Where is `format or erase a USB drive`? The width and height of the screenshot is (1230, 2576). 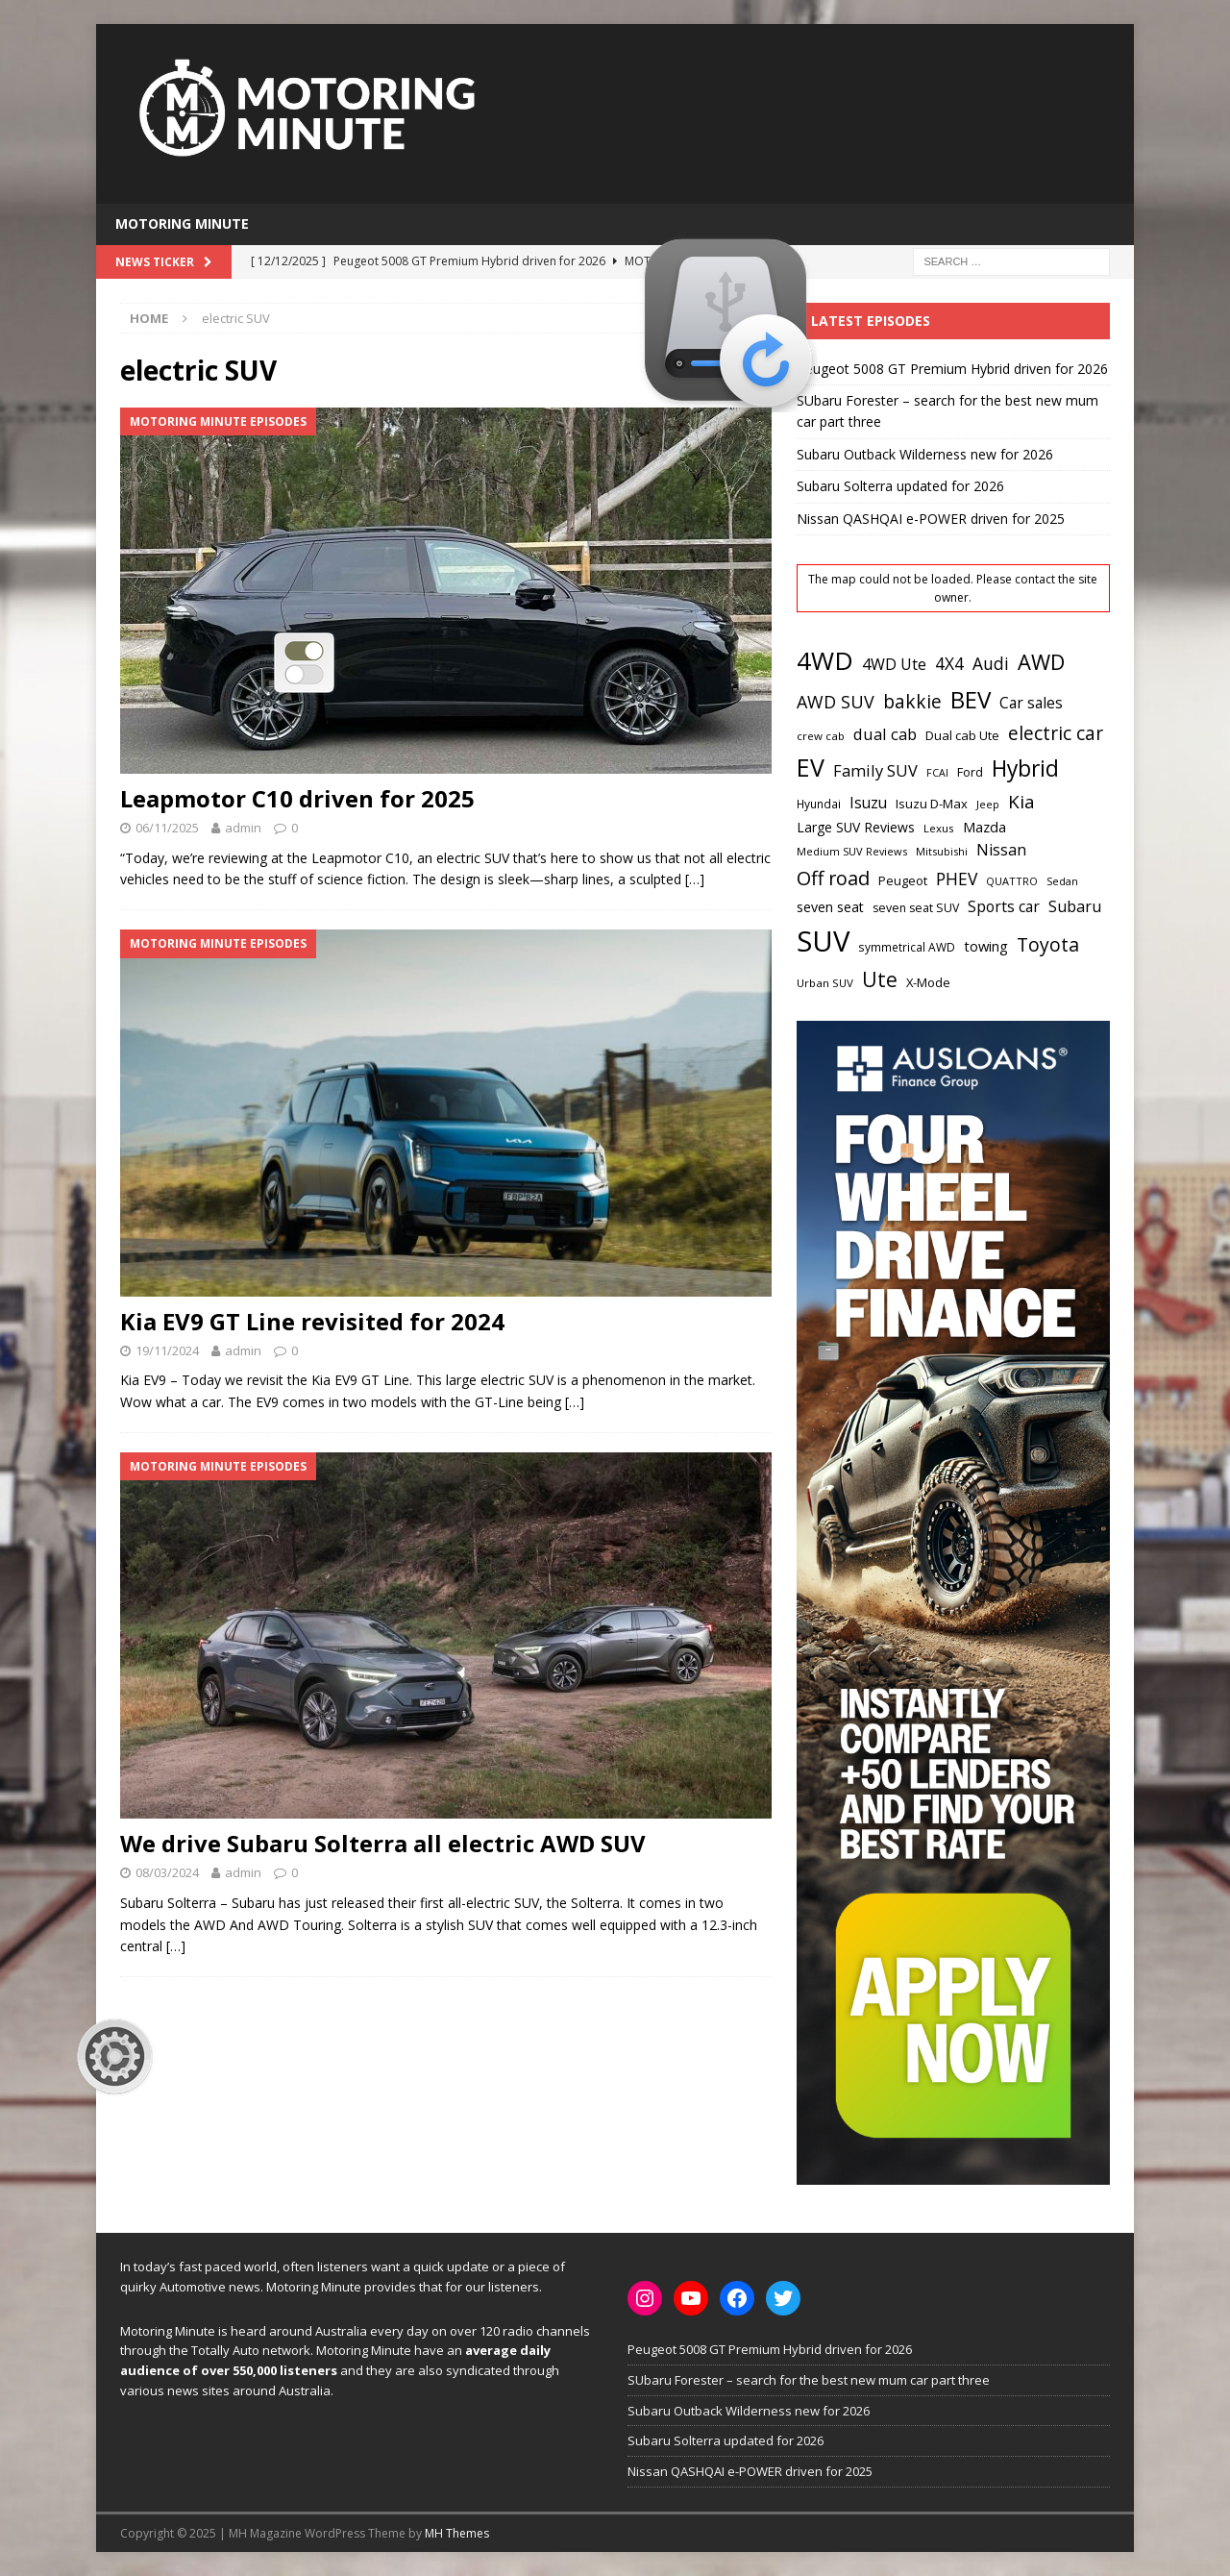 format or erase a USB drive is located at coordinates (726, 320).